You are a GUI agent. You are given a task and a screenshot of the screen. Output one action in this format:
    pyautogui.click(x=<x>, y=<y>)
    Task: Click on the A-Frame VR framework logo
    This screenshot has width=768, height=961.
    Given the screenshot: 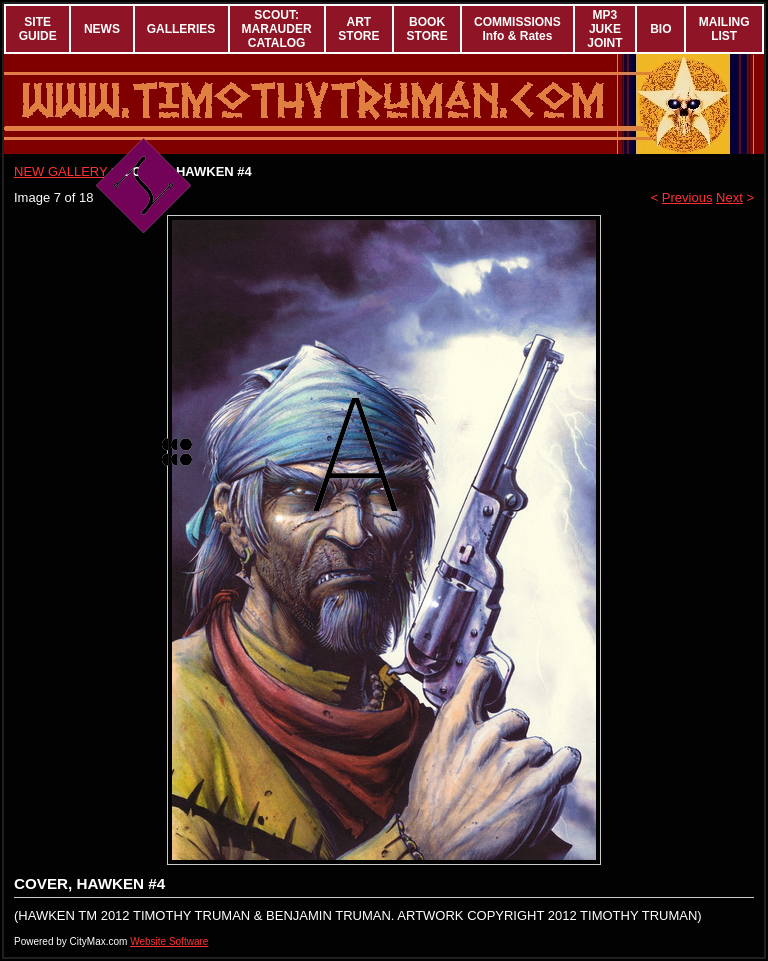 What is the action you would take?
    pyautogui.click(x=355, y=454)
    